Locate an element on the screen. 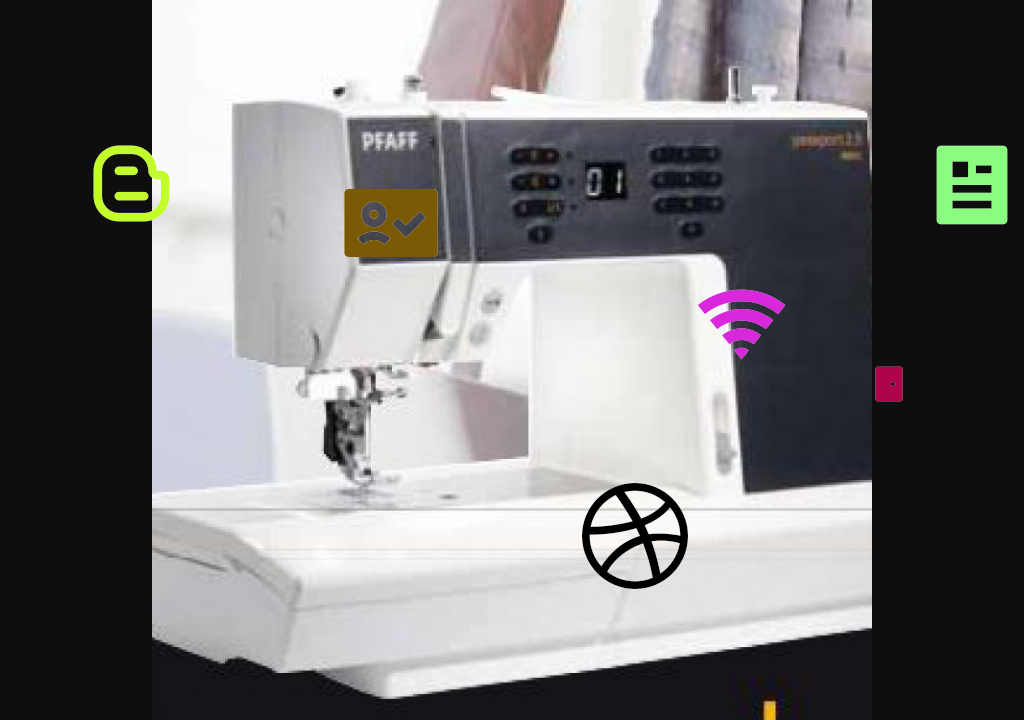 This screenshot has width=1024, height=720. visit dribbble profile or portfolio is located at coordinates (635, 536).